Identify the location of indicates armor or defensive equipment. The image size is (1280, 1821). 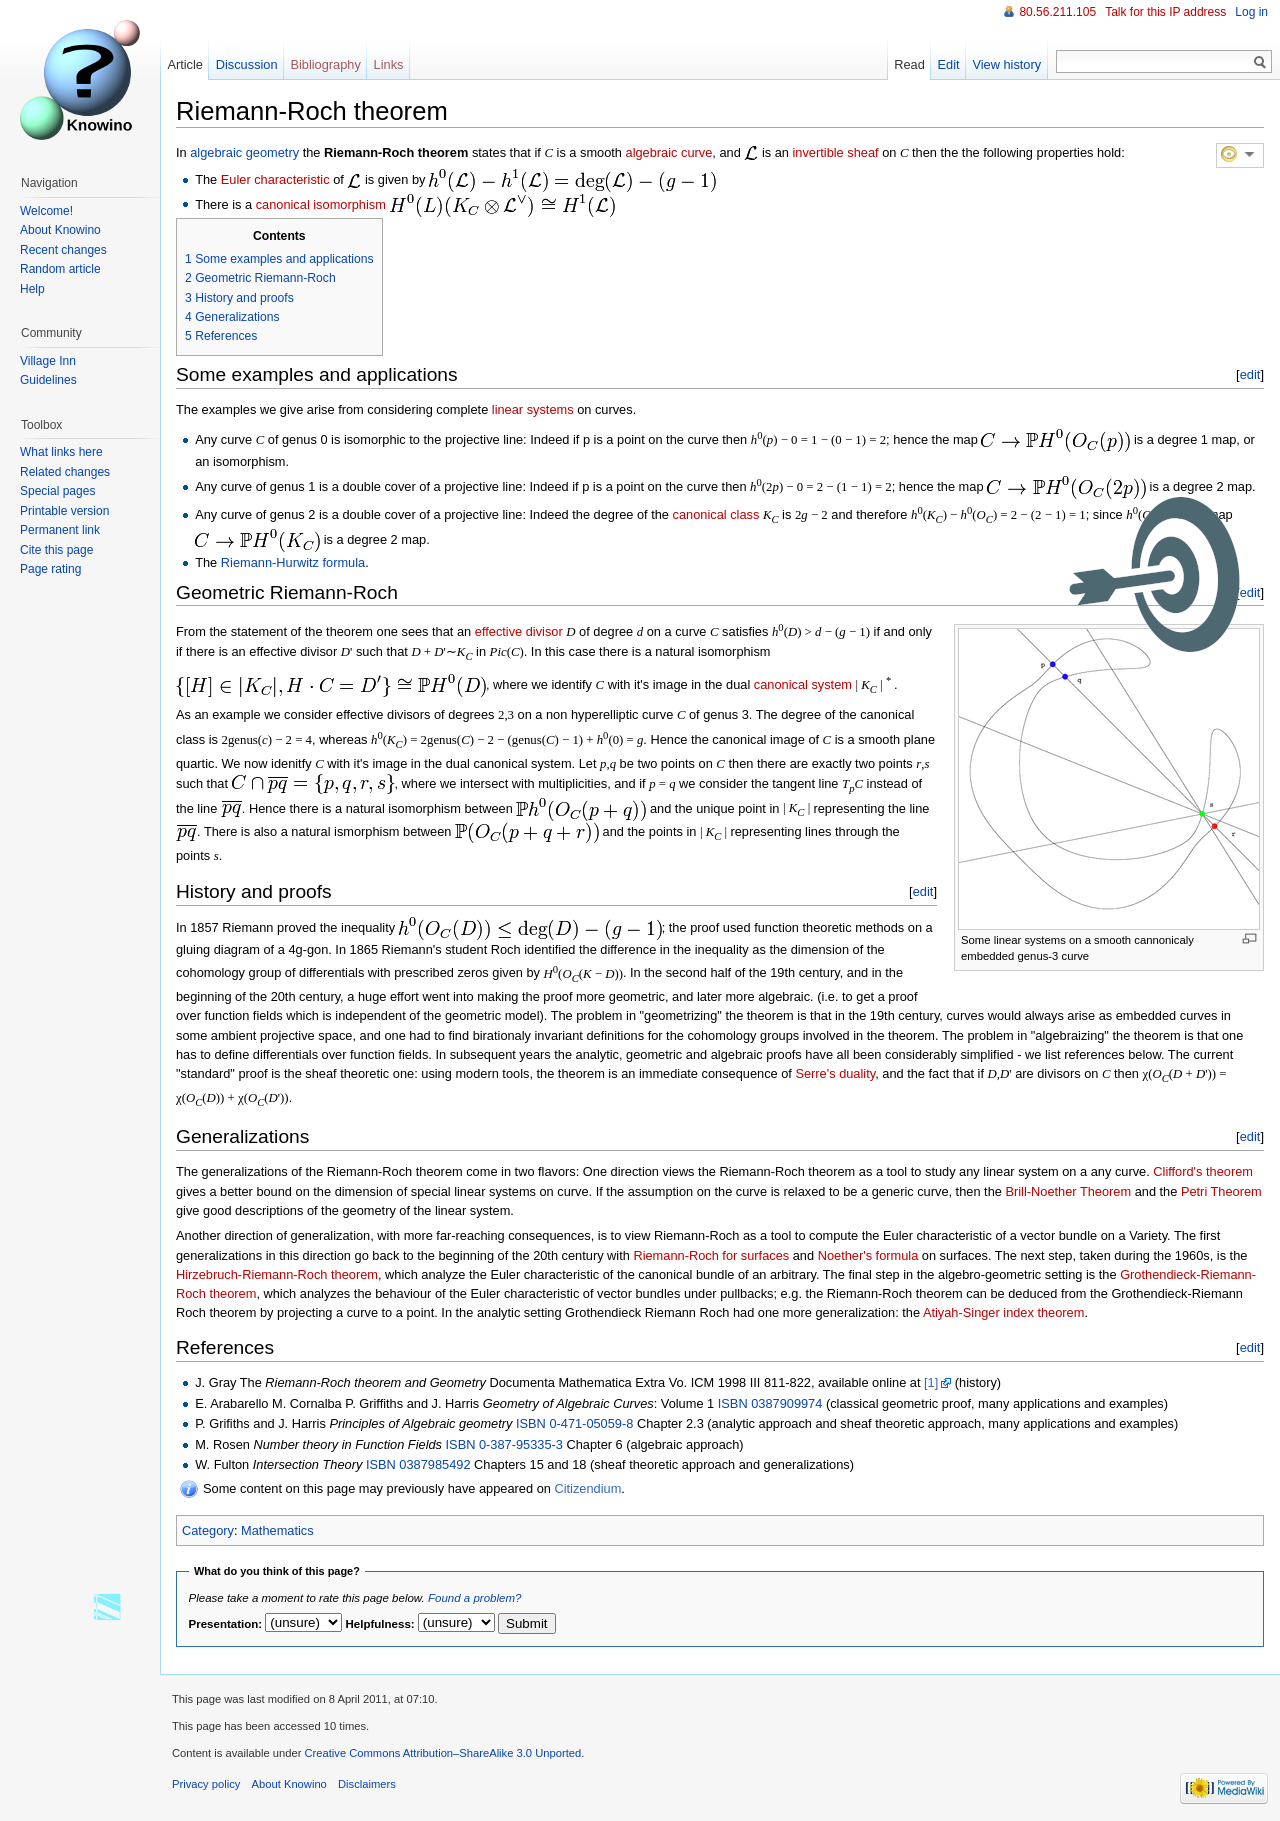
(107, 1607).